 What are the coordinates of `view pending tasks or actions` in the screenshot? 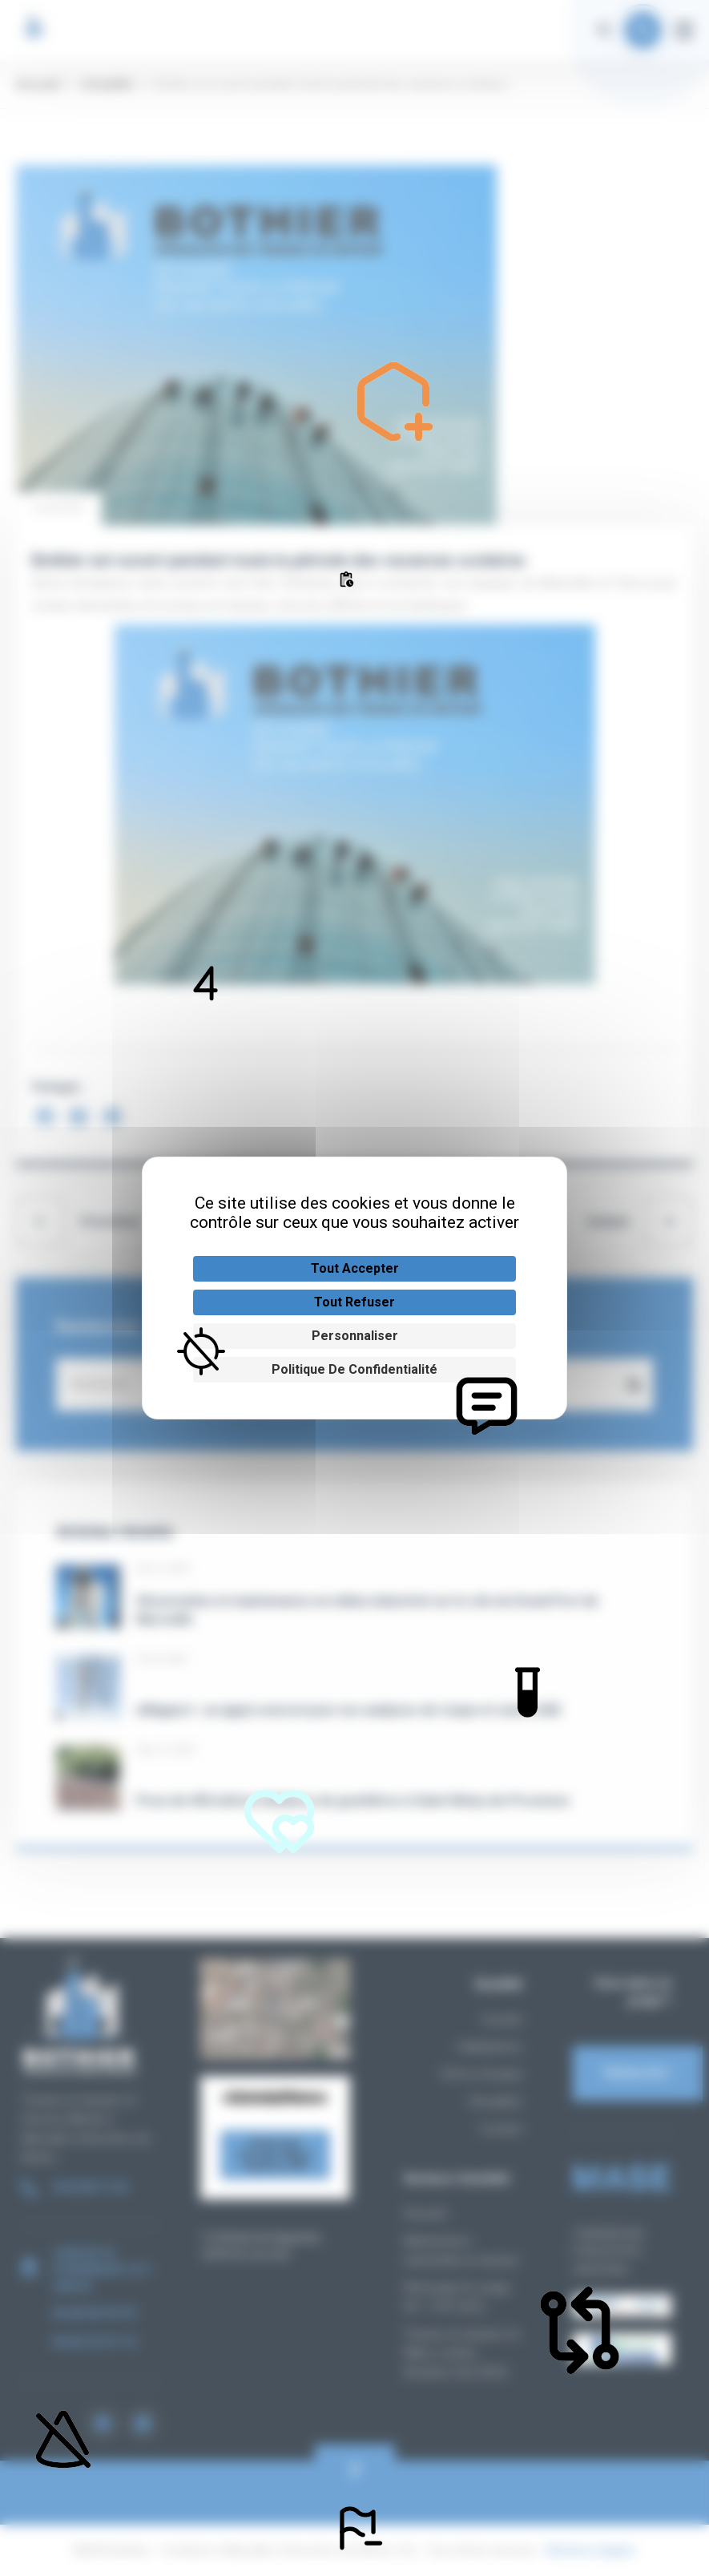 It's located at (346, 579).